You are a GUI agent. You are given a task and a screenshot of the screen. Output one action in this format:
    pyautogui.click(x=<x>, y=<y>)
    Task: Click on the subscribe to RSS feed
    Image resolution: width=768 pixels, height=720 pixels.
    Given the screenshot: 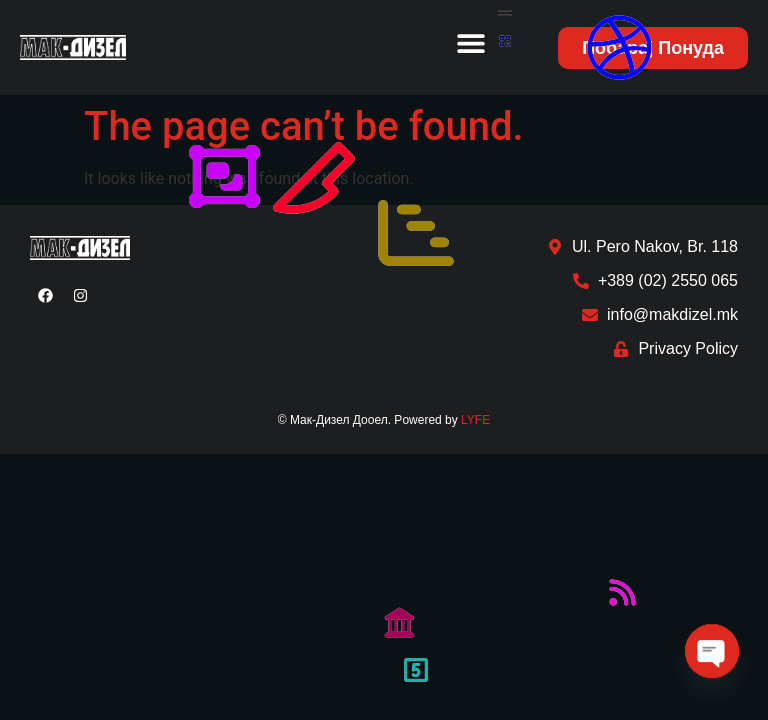 What is the action you would take?
    pyautogui.click(x=622, y=592)
    